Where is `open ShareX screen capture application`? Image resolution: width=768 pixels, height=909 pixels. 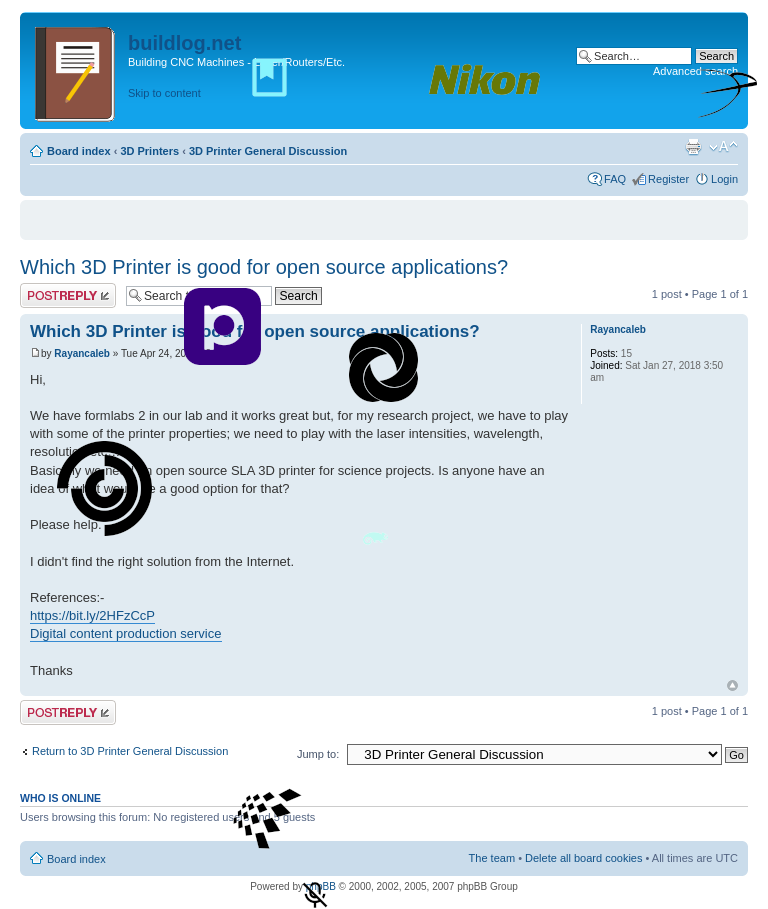
open ShareX screen capture application is located at coordinates (383, 367).